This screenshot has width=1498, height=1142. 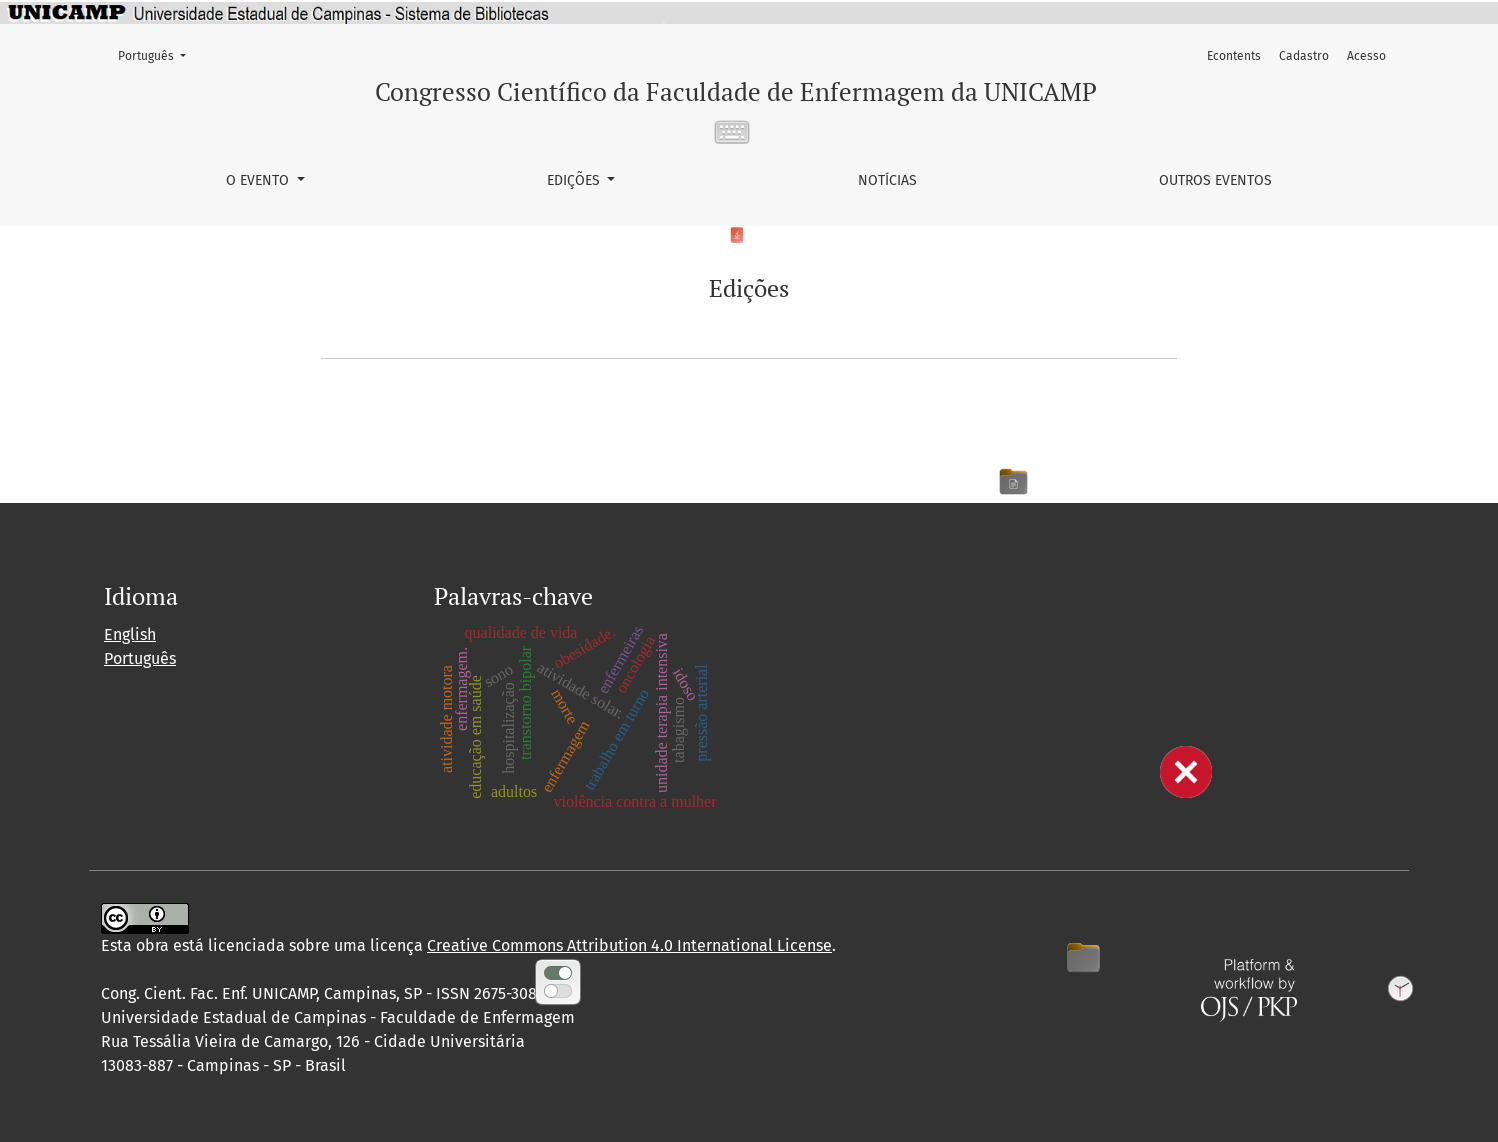 I want to click on open gnome tweaks settings, so click(x=558, y=982).